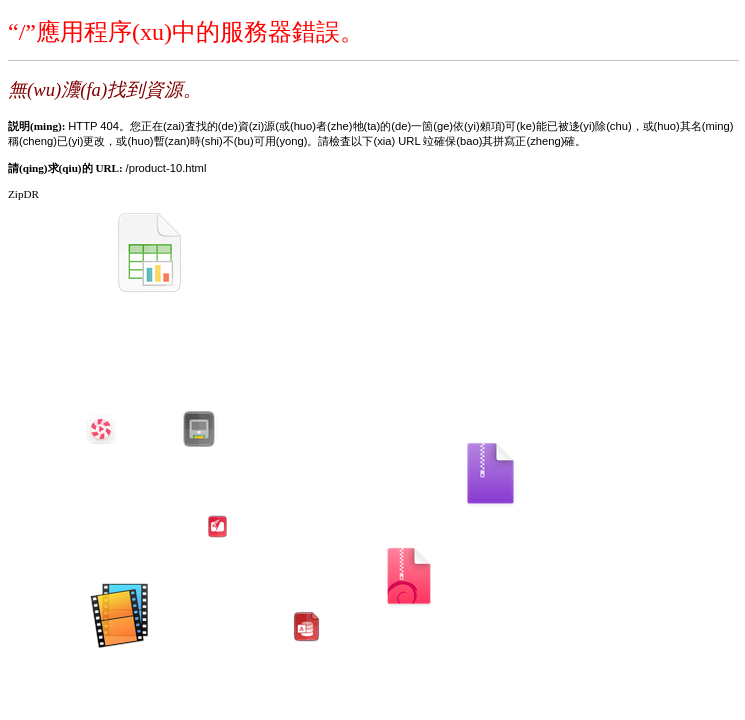 Image resolution: width=745 pixels, height=720 pixels. What do you see at coordinates (217, 526) in the screenshot?
I see `an EPS vector image file` at bounding box center [217, 526].